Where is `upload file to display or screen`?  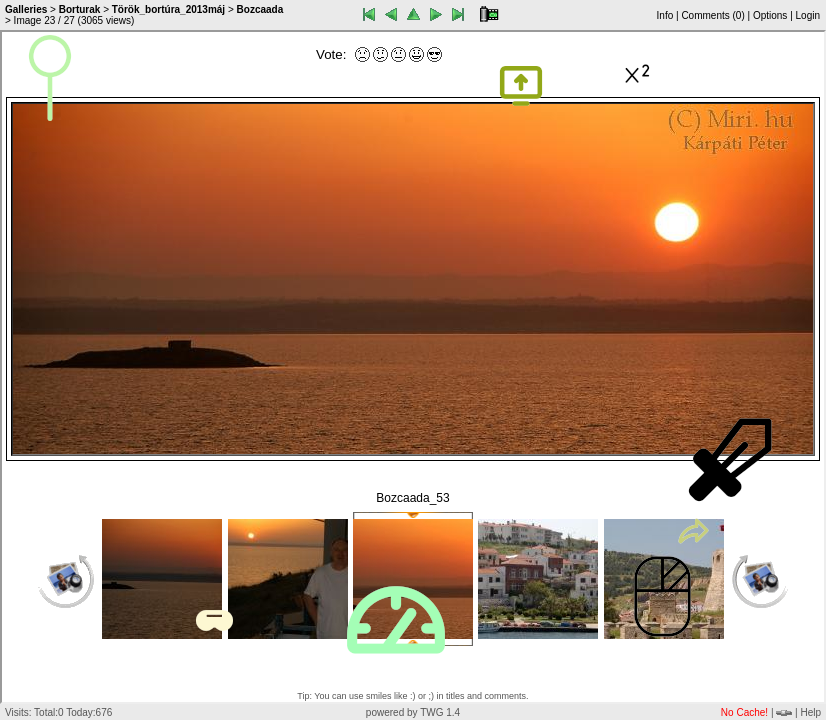
upload file to display or screen is located at coordinates (521, 84).